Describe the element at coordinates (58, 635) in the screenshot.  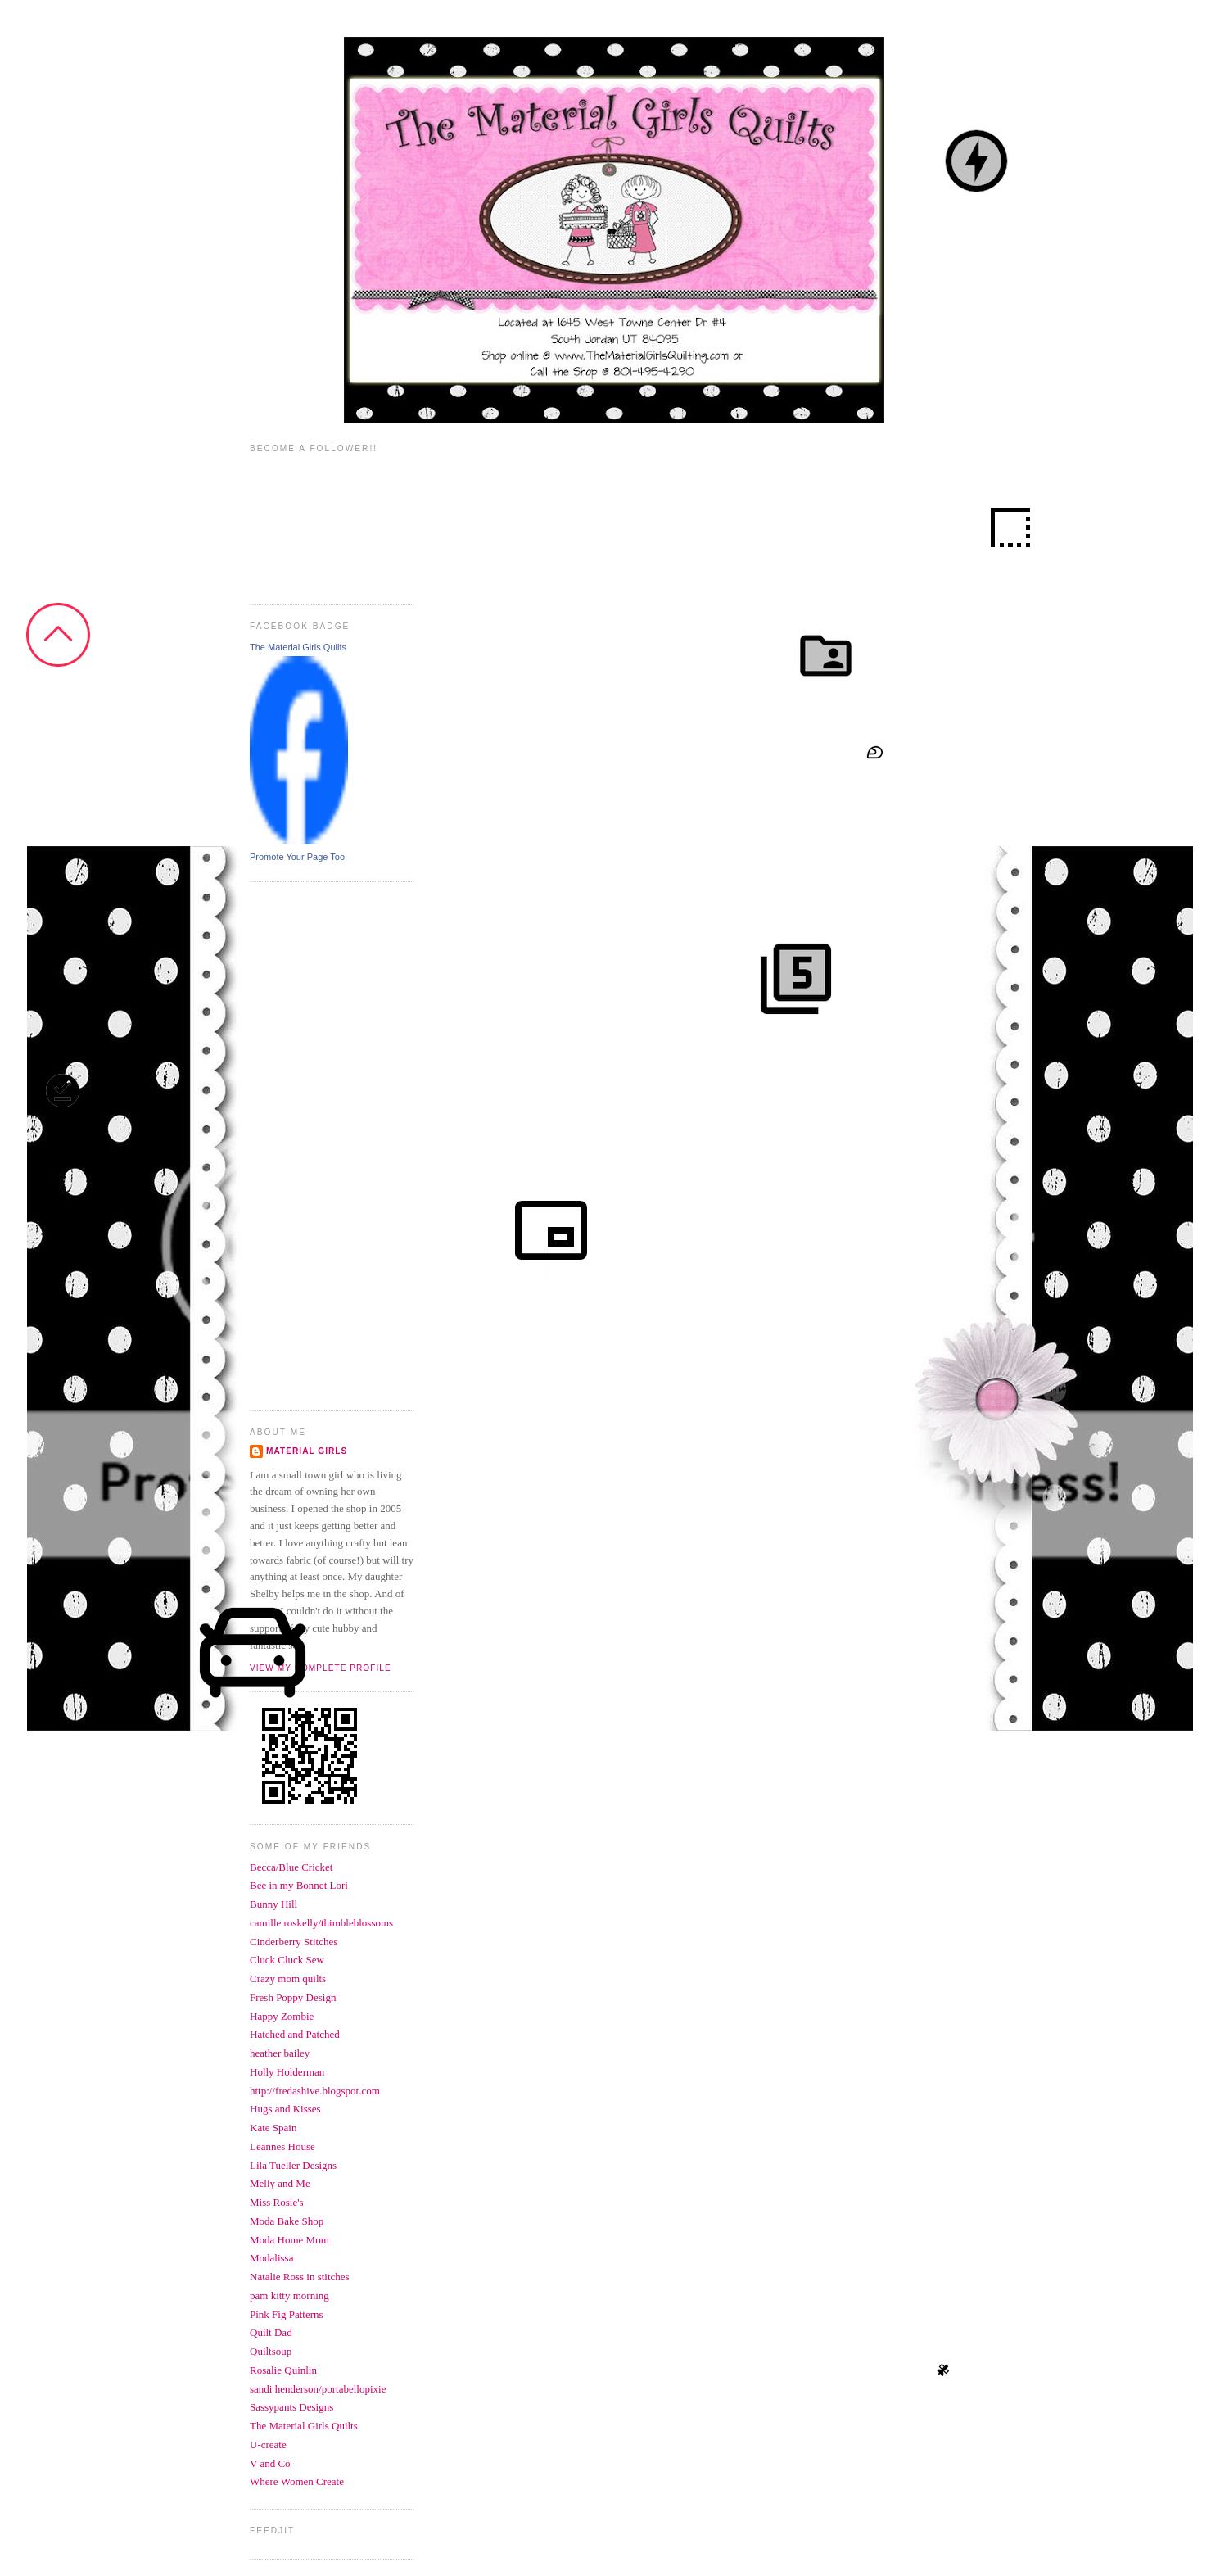
I see `scroll up or return to top` at that location.